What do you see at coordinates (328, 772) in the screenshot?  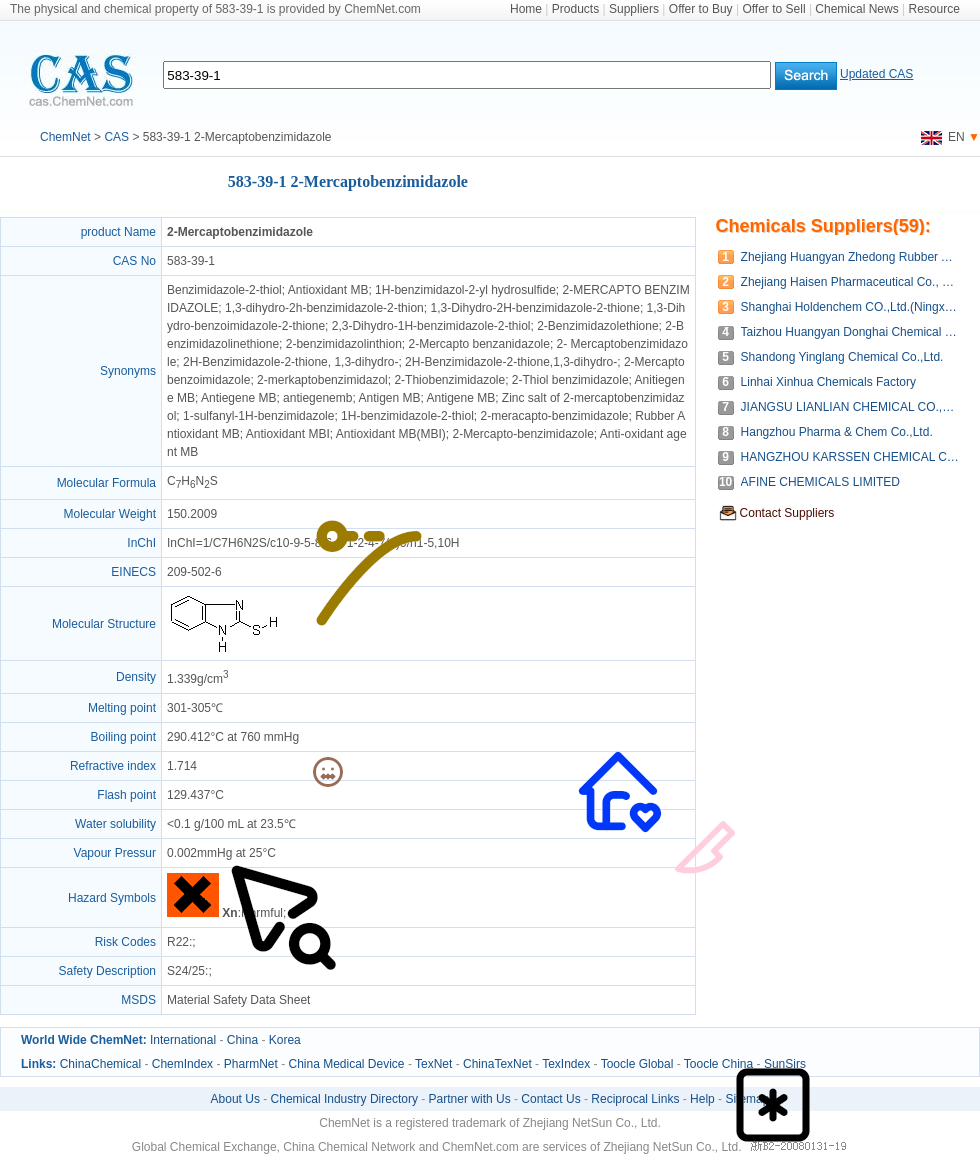 I see `indicates a muted or silenced notification state` at bounding box center [328, 772].